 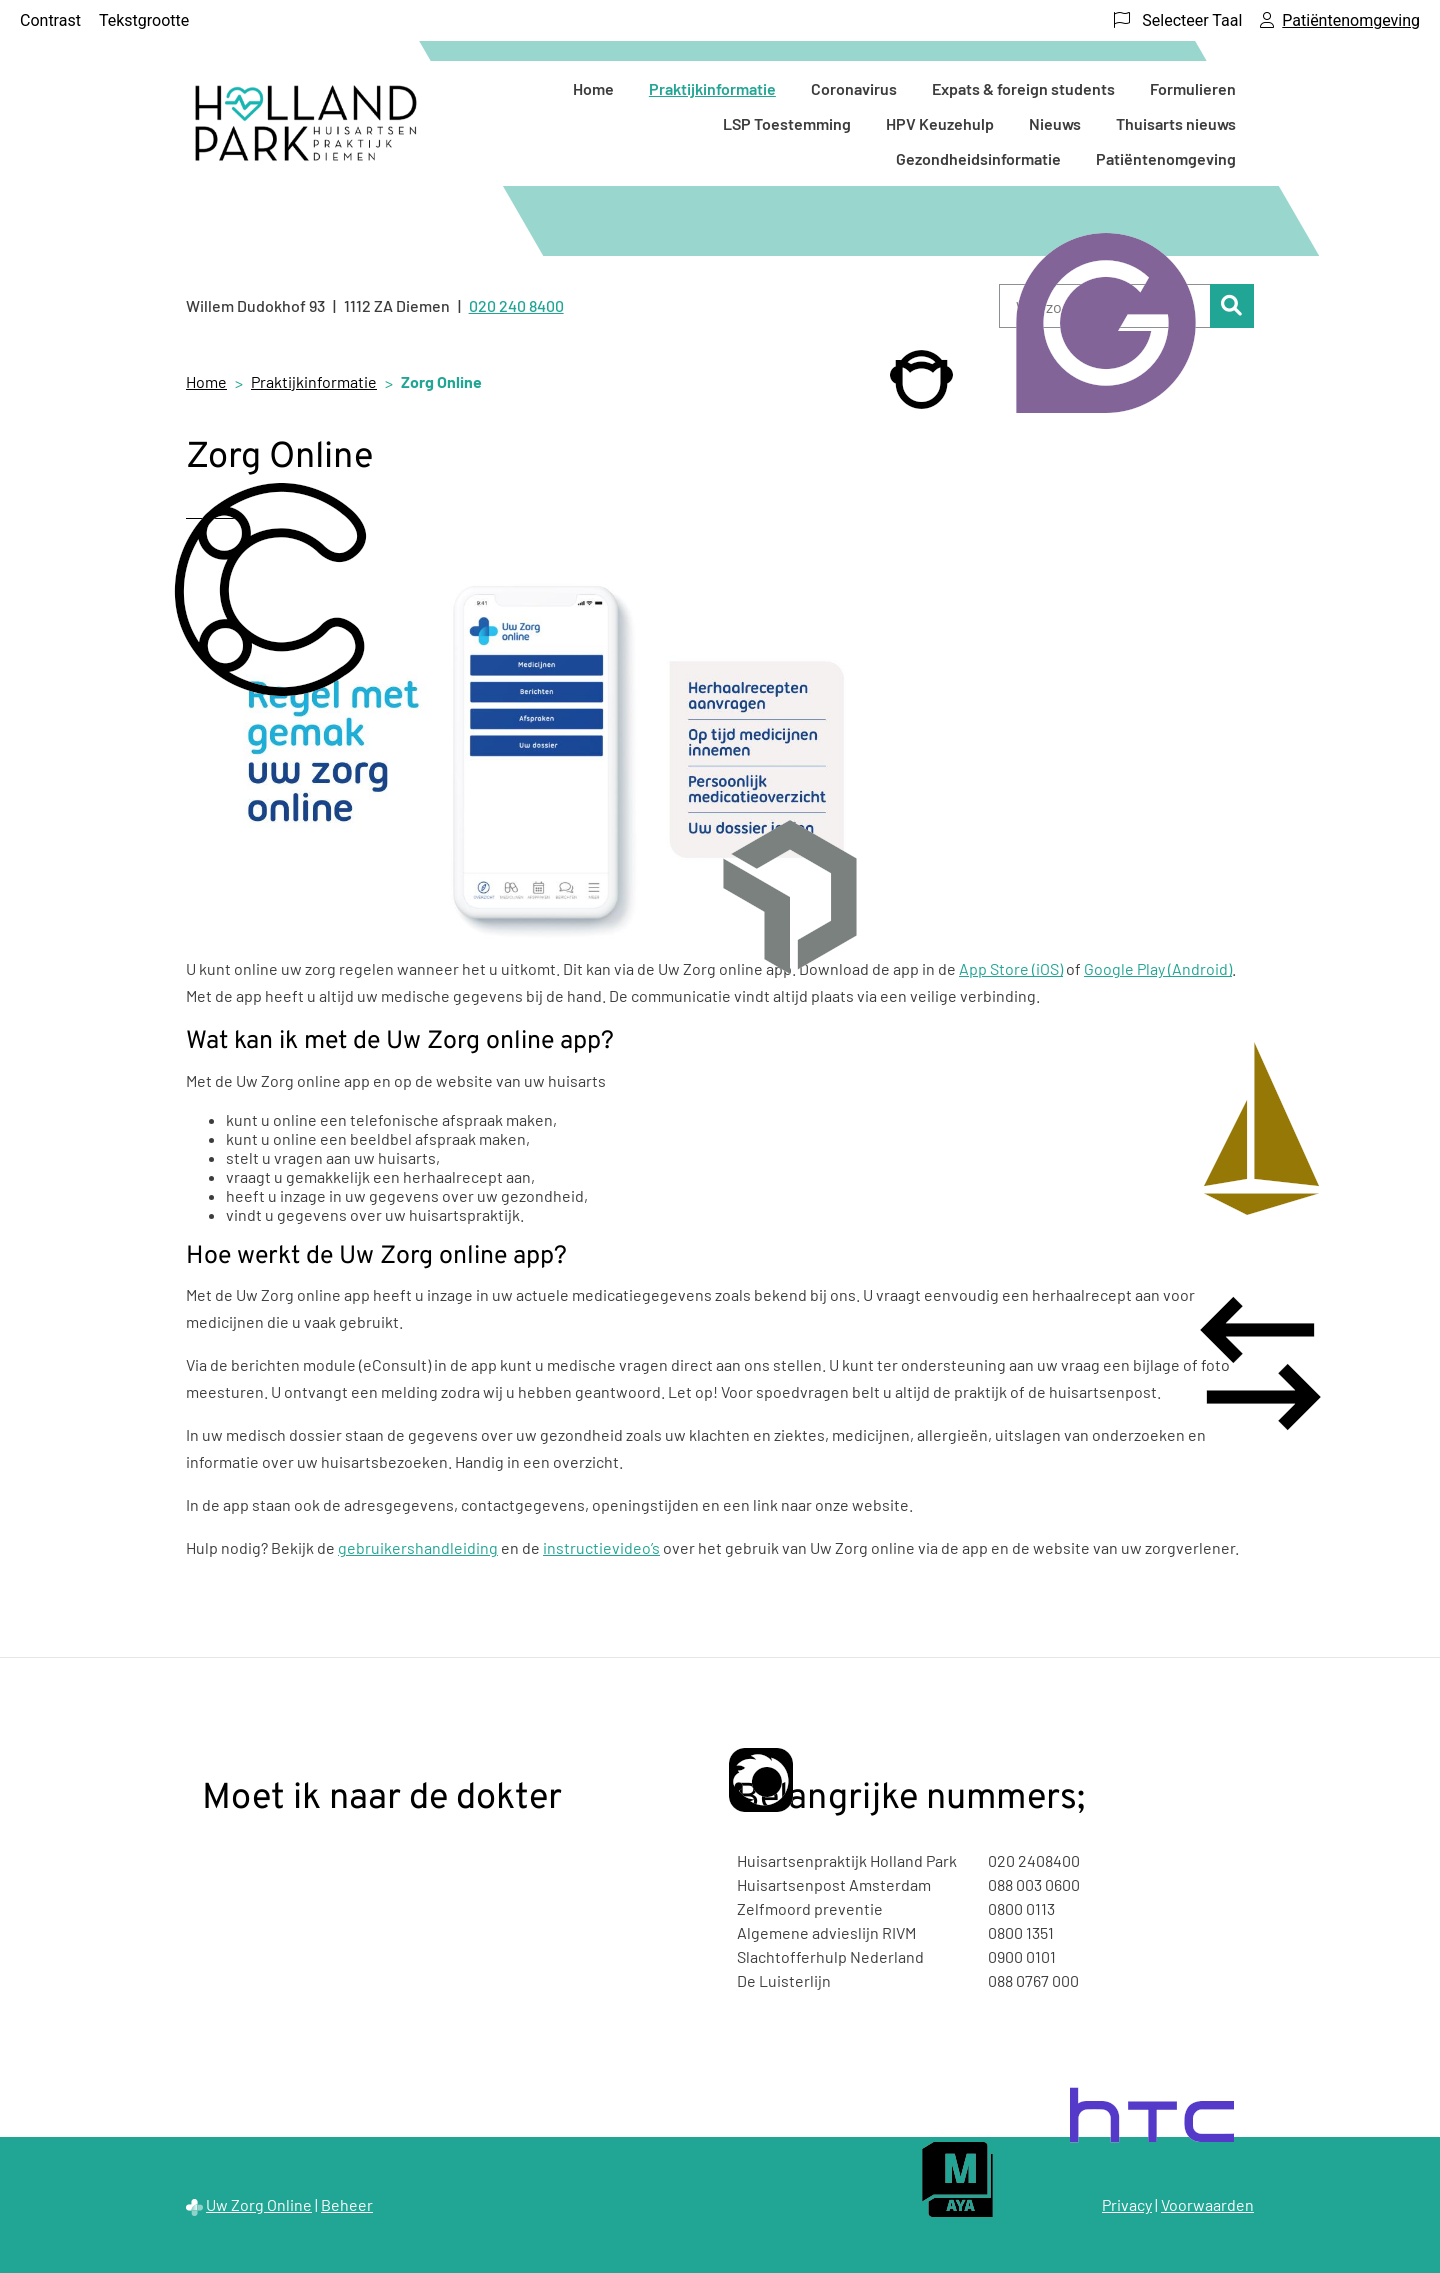 I want to click on corona renderer application logo, so click(x=761, y=1780).